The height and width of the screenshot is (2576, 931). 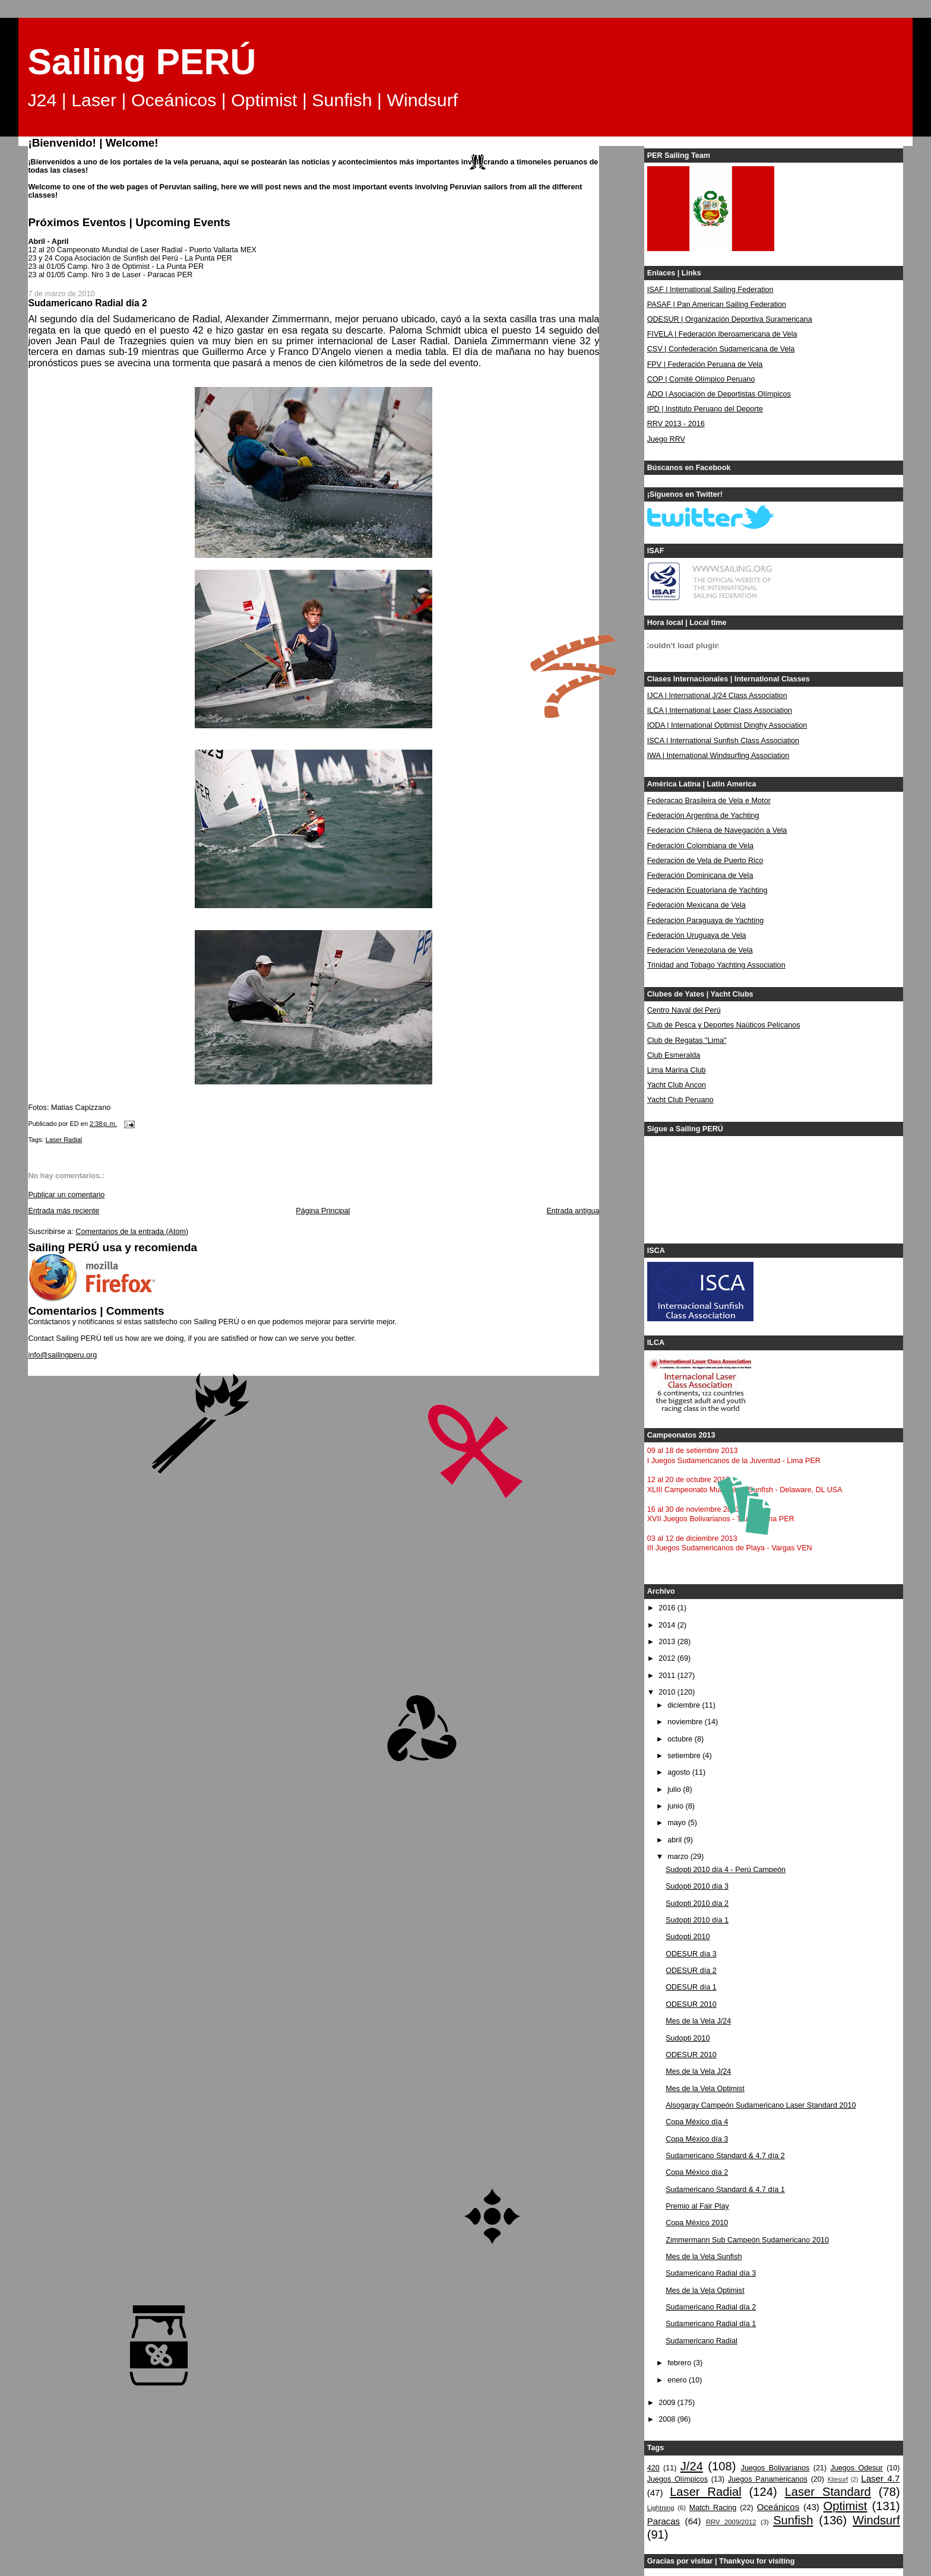 What do you see at coordinates (492, 2216) in the screenshot?
I see `indicates luck or chance-based game mechanic` at bounding box center [492, 2216].